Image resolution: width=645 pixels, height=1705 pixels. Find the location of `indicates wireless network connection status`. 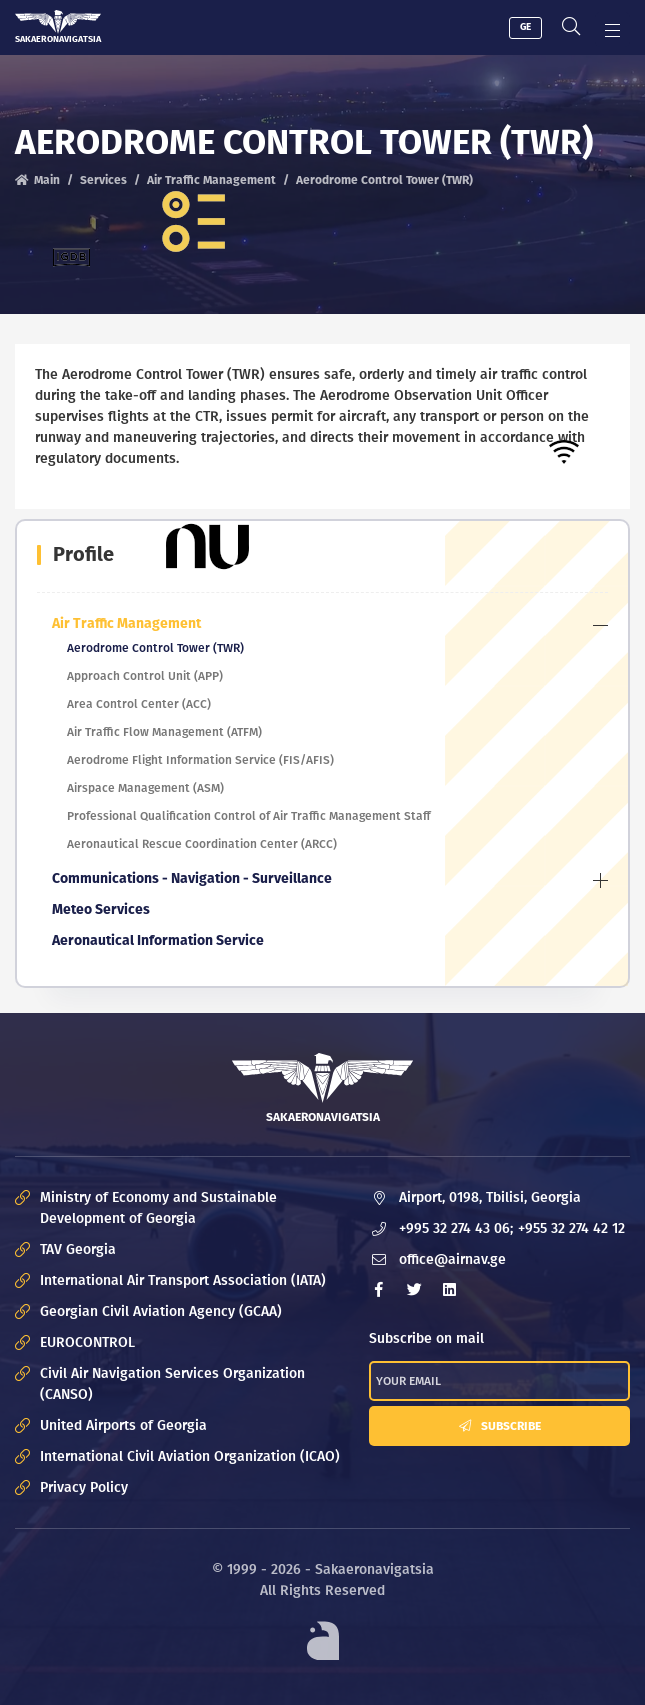

indicates wireless network connection status is located at coordinates (564, 452).